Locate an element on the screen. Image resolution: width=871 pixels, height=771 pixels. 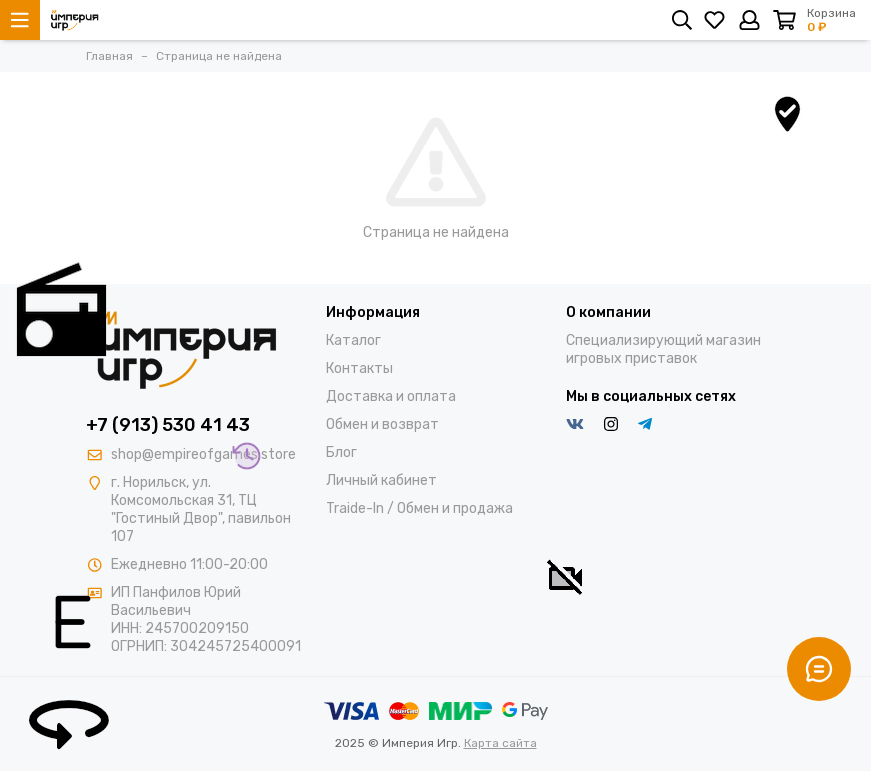
turn off camera or video is located at coordinates (565, 578).